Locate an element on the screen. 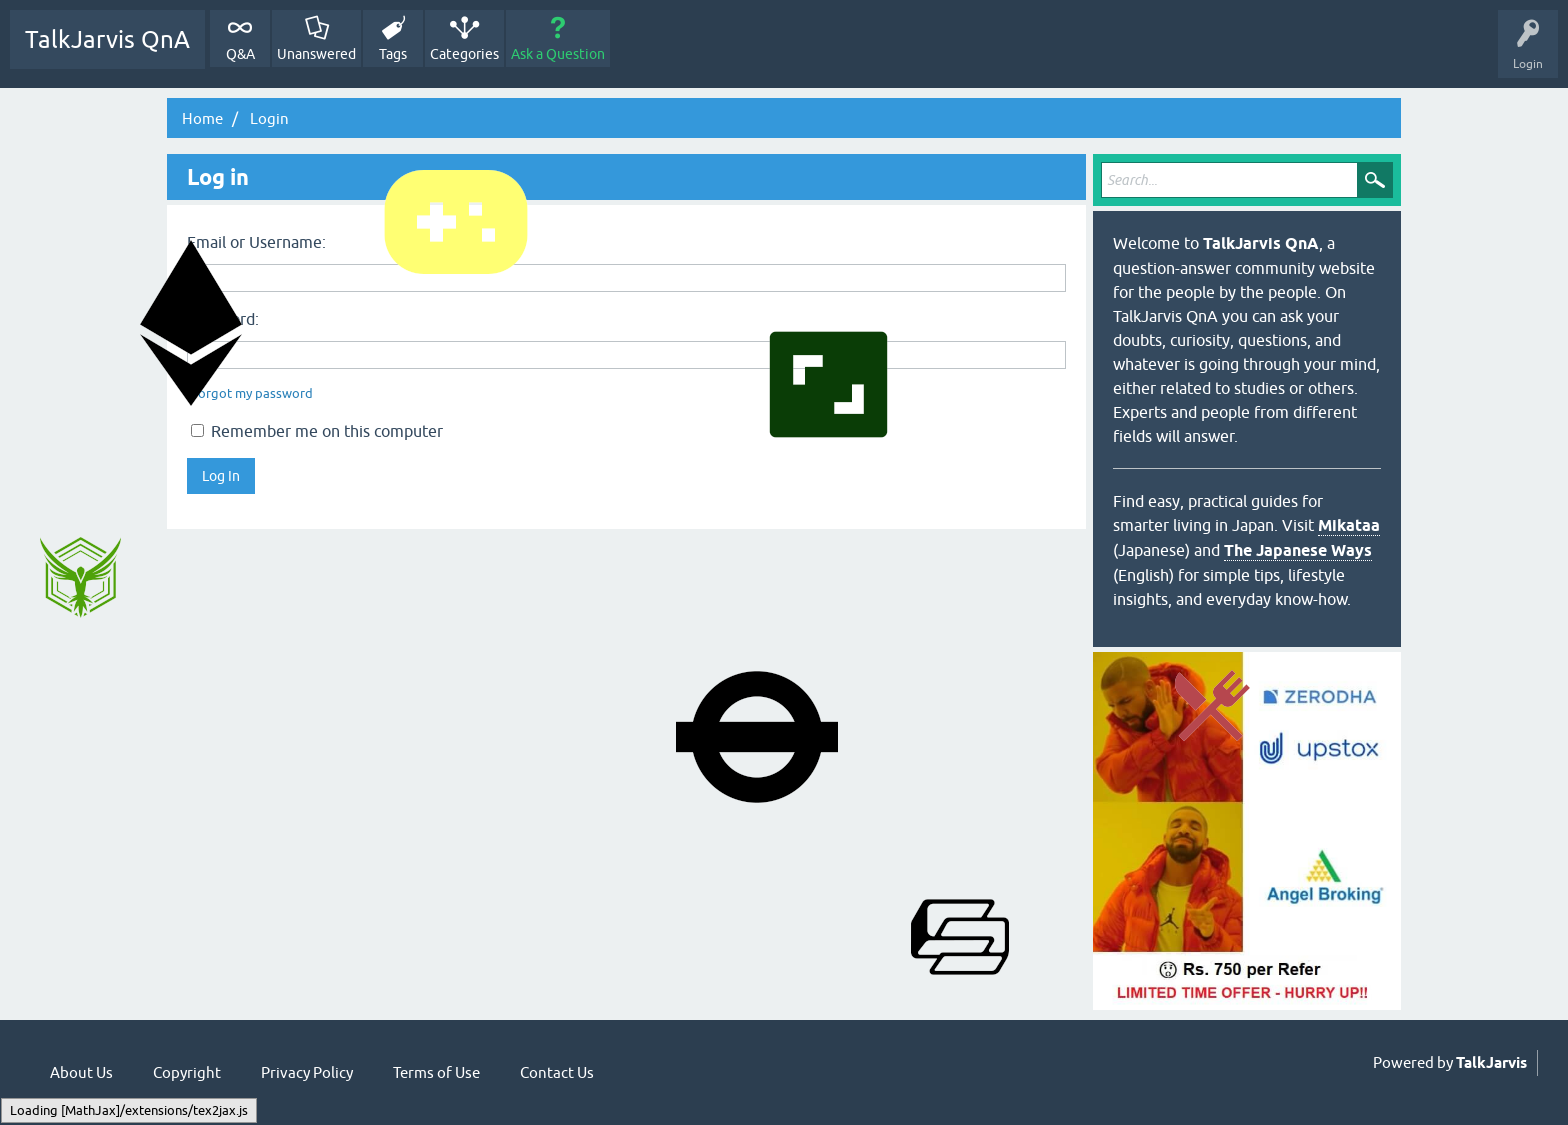 The height and width of the screenshot is (1125, 1568). open the mealie recipe manager app is located at coordinates (1212, 705).